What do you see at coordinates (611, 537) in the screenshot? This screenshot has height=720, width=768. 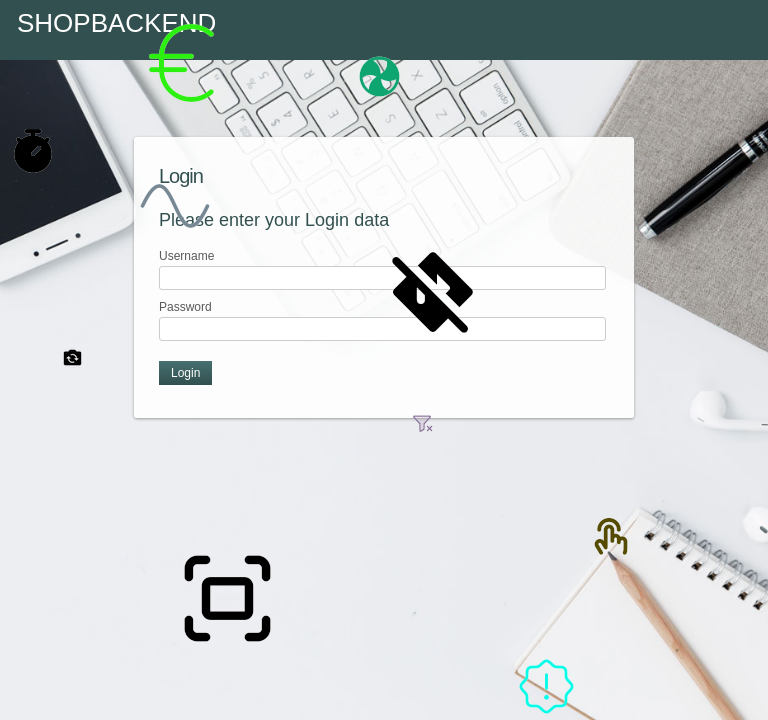 I see `tap to interact with this element` at bounding box center [611, 537].